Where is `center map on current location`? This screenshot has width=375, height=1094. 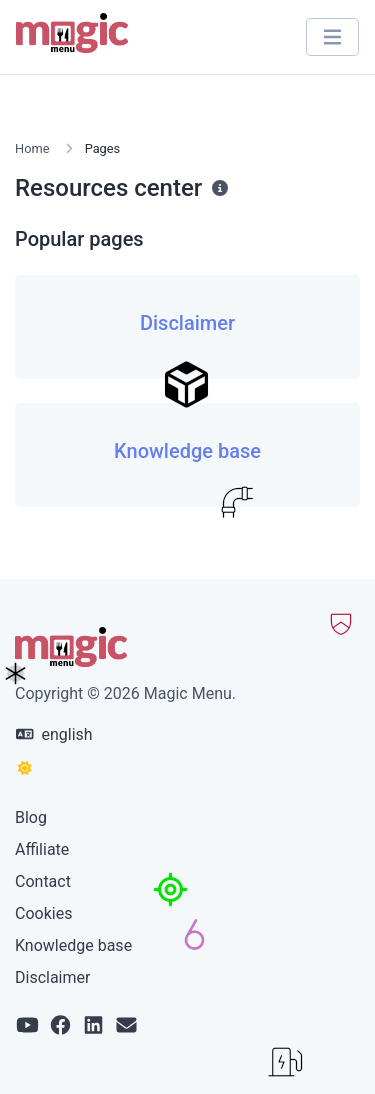
center map on current location is located at coordinates (170, 889).